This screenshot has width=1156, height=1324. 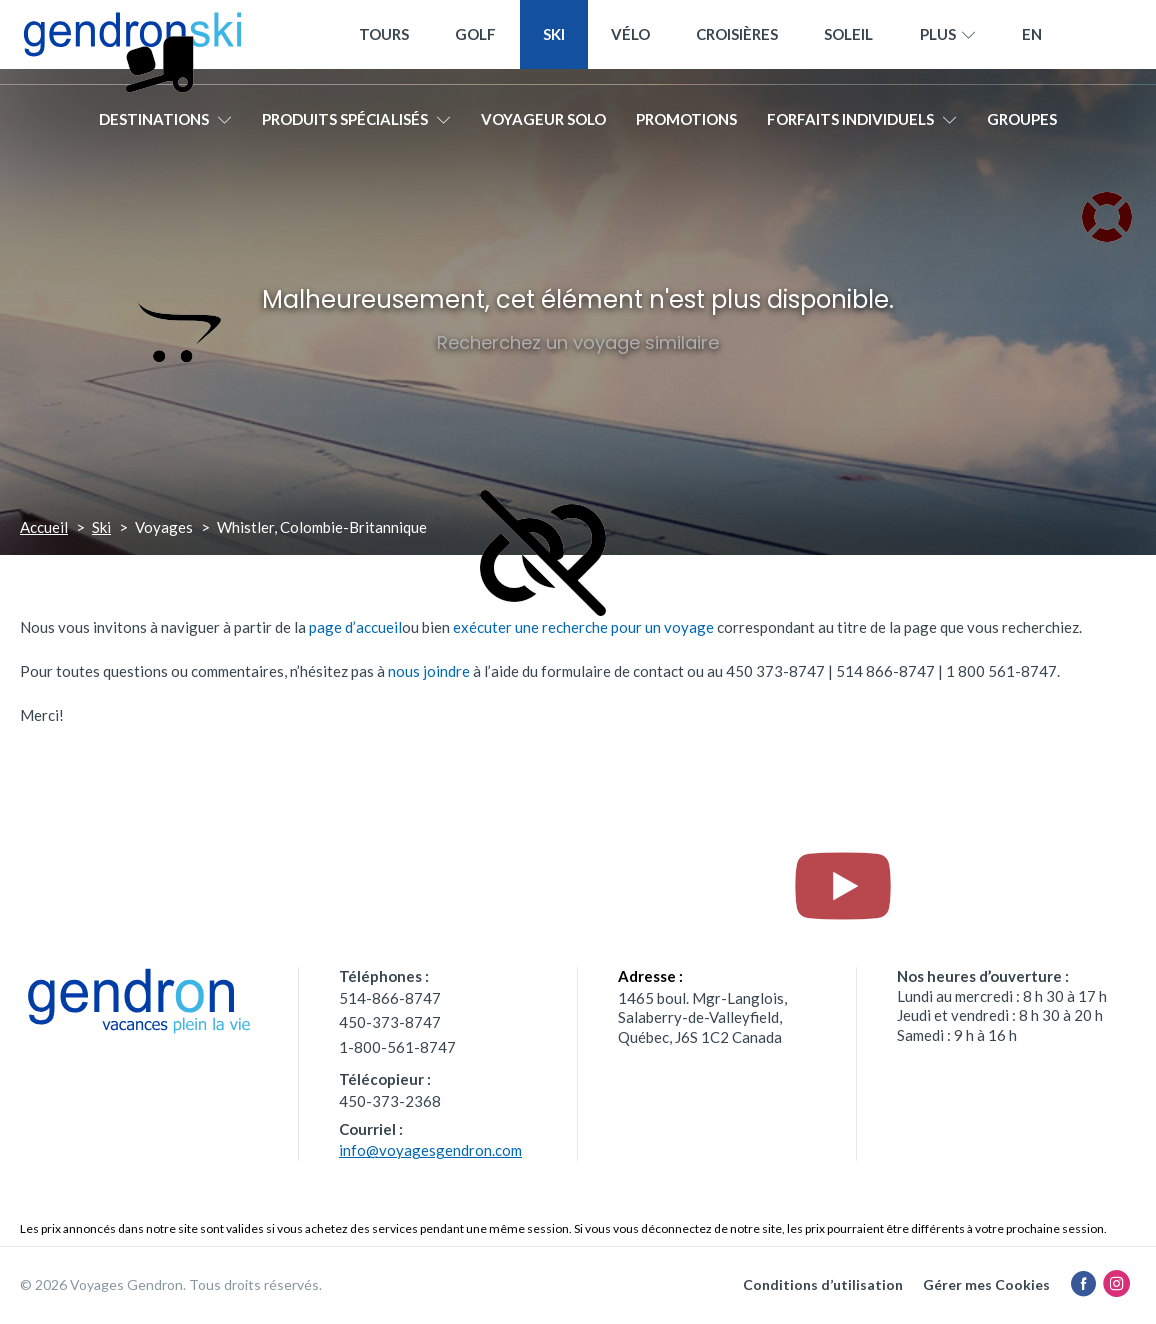 What do you see at coordinates (159, 62) in the screenshot?
I see `delivery truck unloading a package` at bounding box center [159, 62].